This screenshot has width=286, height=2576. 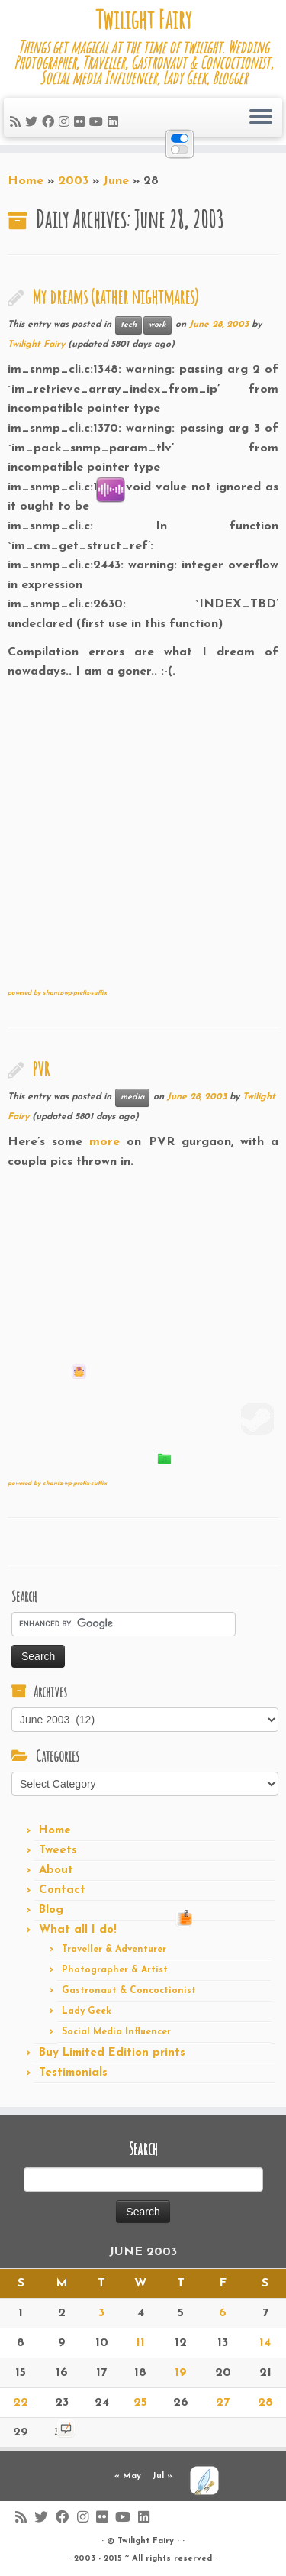 What do you see at coordinates (184, 1919) in the screenshot?
I see `open pdf metadata editor app` at bounding box center [184, 1919].